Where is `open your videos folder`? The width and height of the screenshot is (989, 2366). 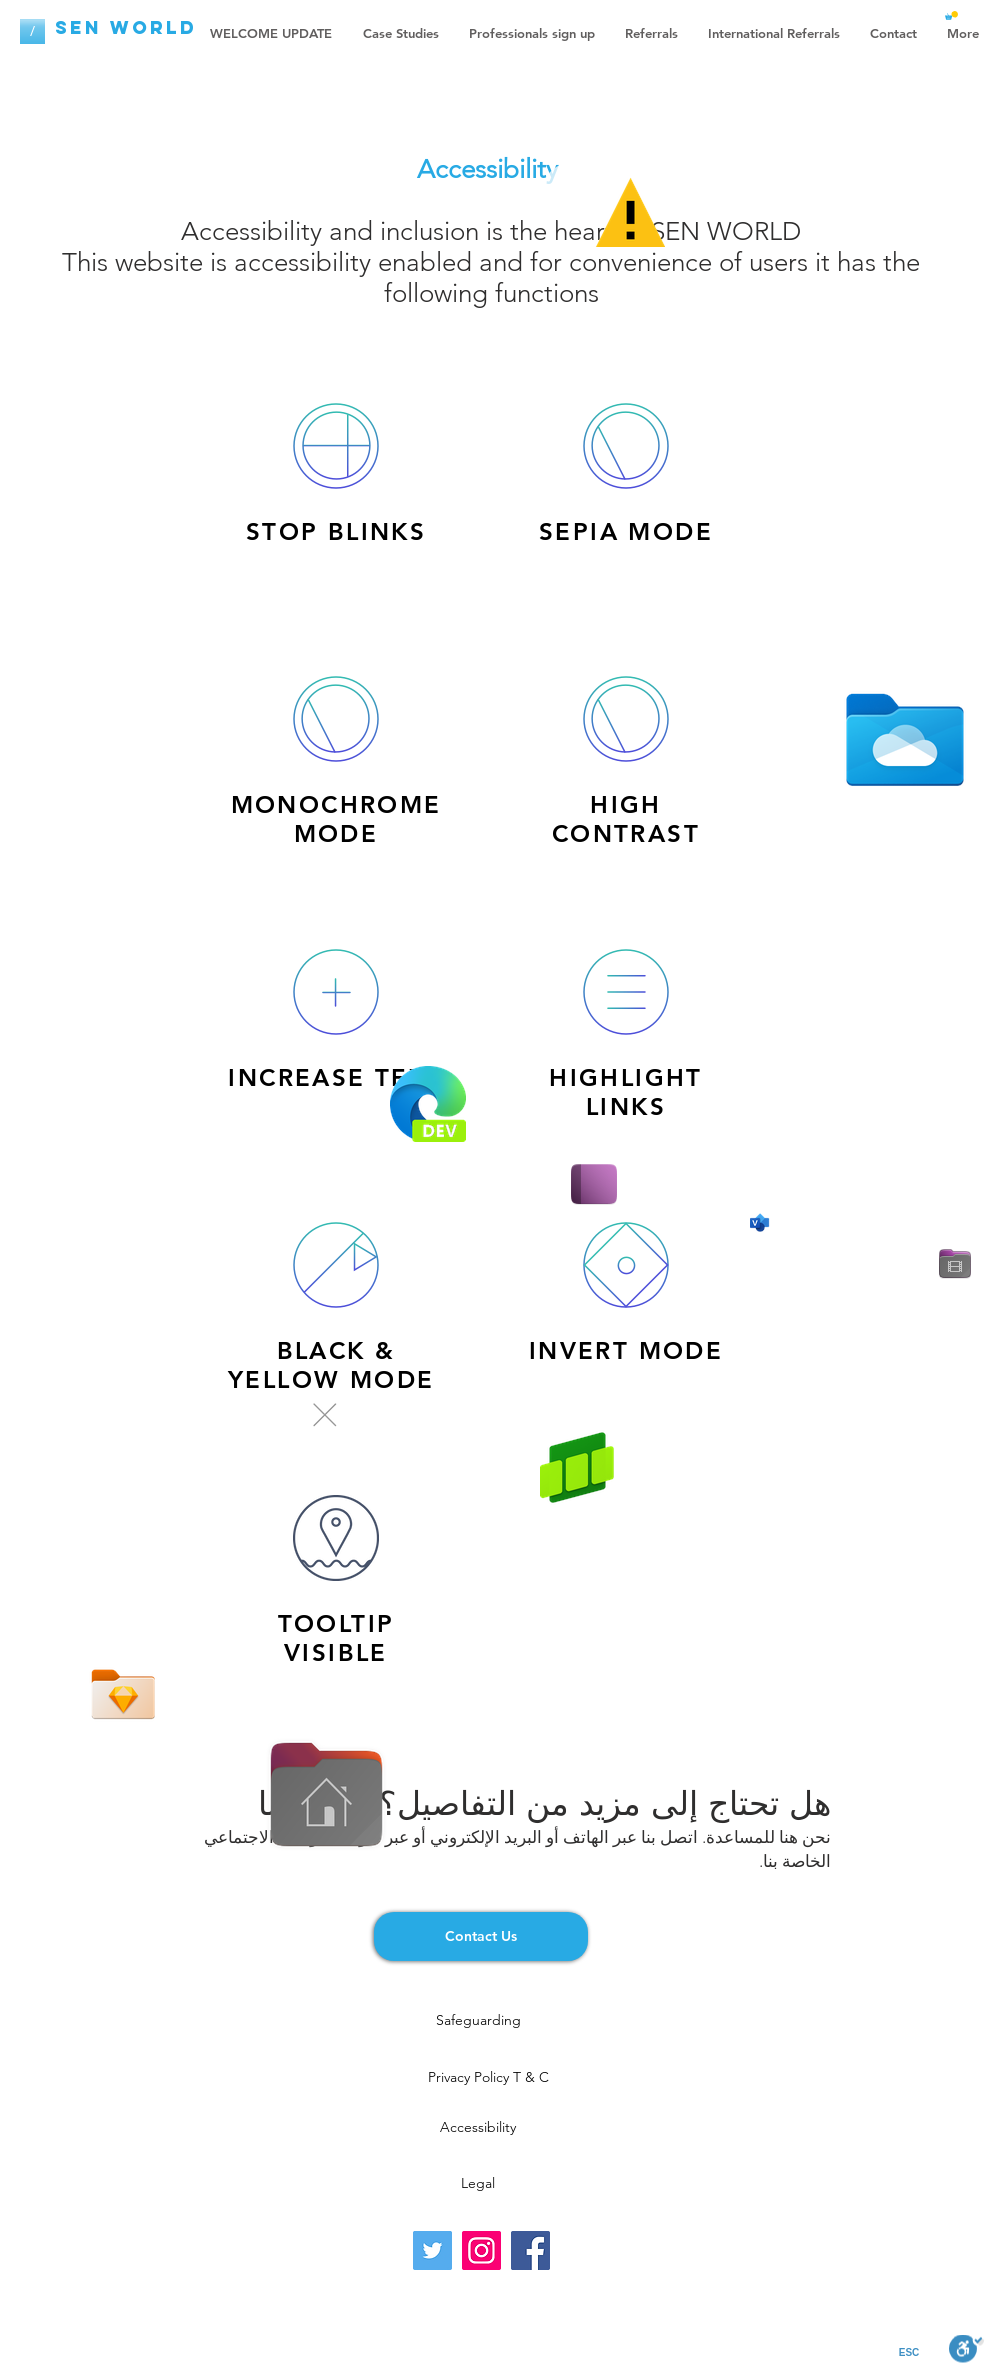
open your videos folder is located at coordinates (955, 1263).